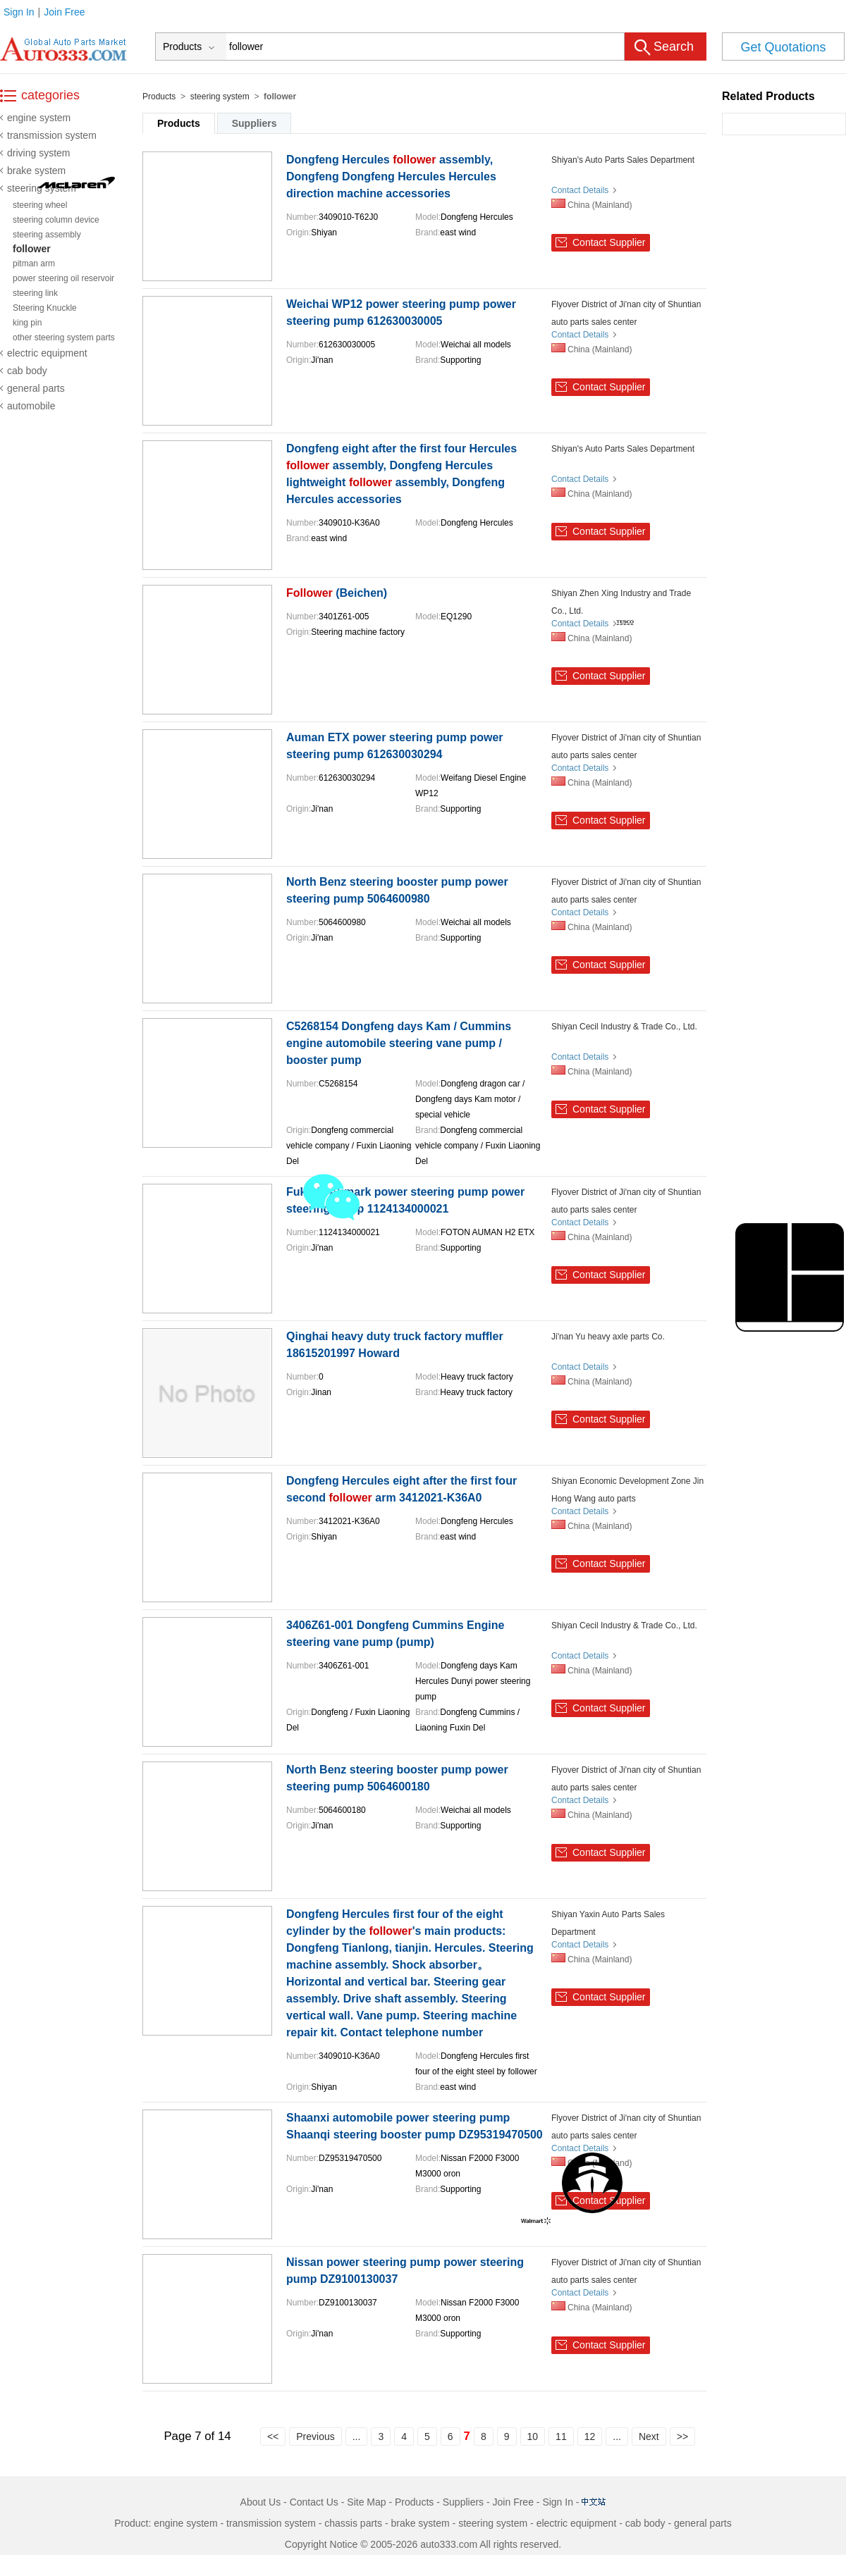  What do you see at coordinates (790, 1277) in the screenshot?
I see `tmux terminal multiplexer logo` at bounding box center [790, 1277].